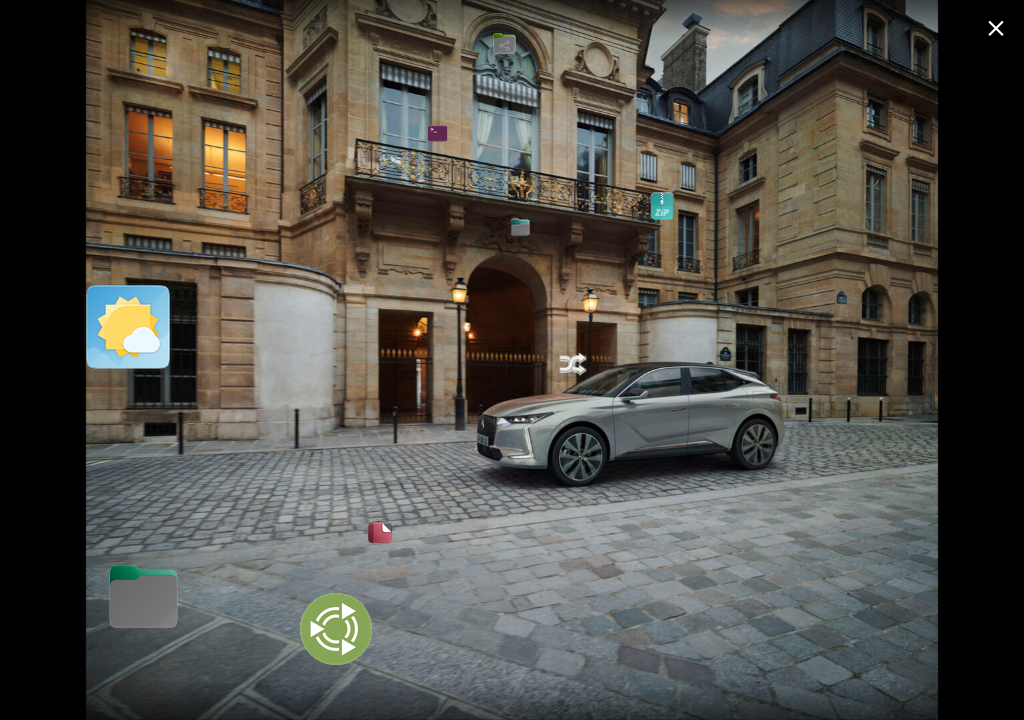  I want to click on indicates a valid drop target for moving files into this folder, so click(520, 226).